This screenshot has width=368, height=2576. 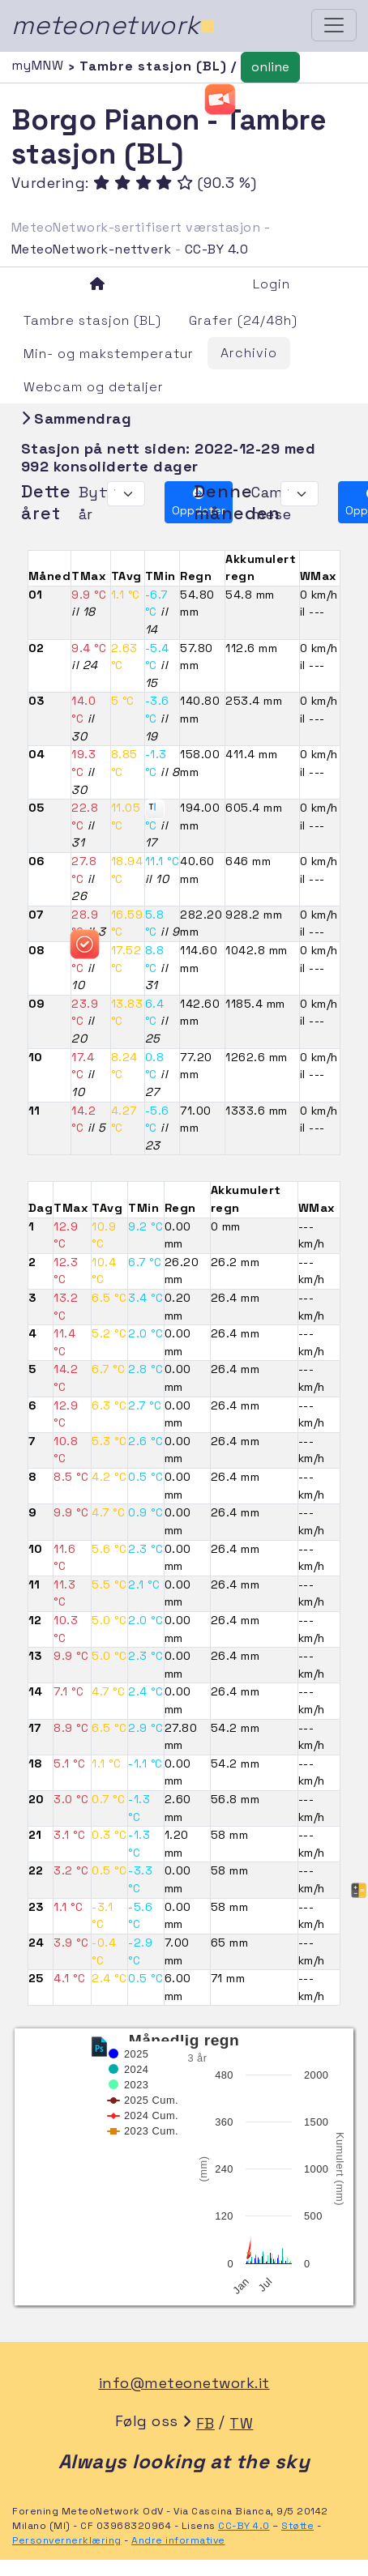 I want to click on open text editor application, so click(x=155, y=809).